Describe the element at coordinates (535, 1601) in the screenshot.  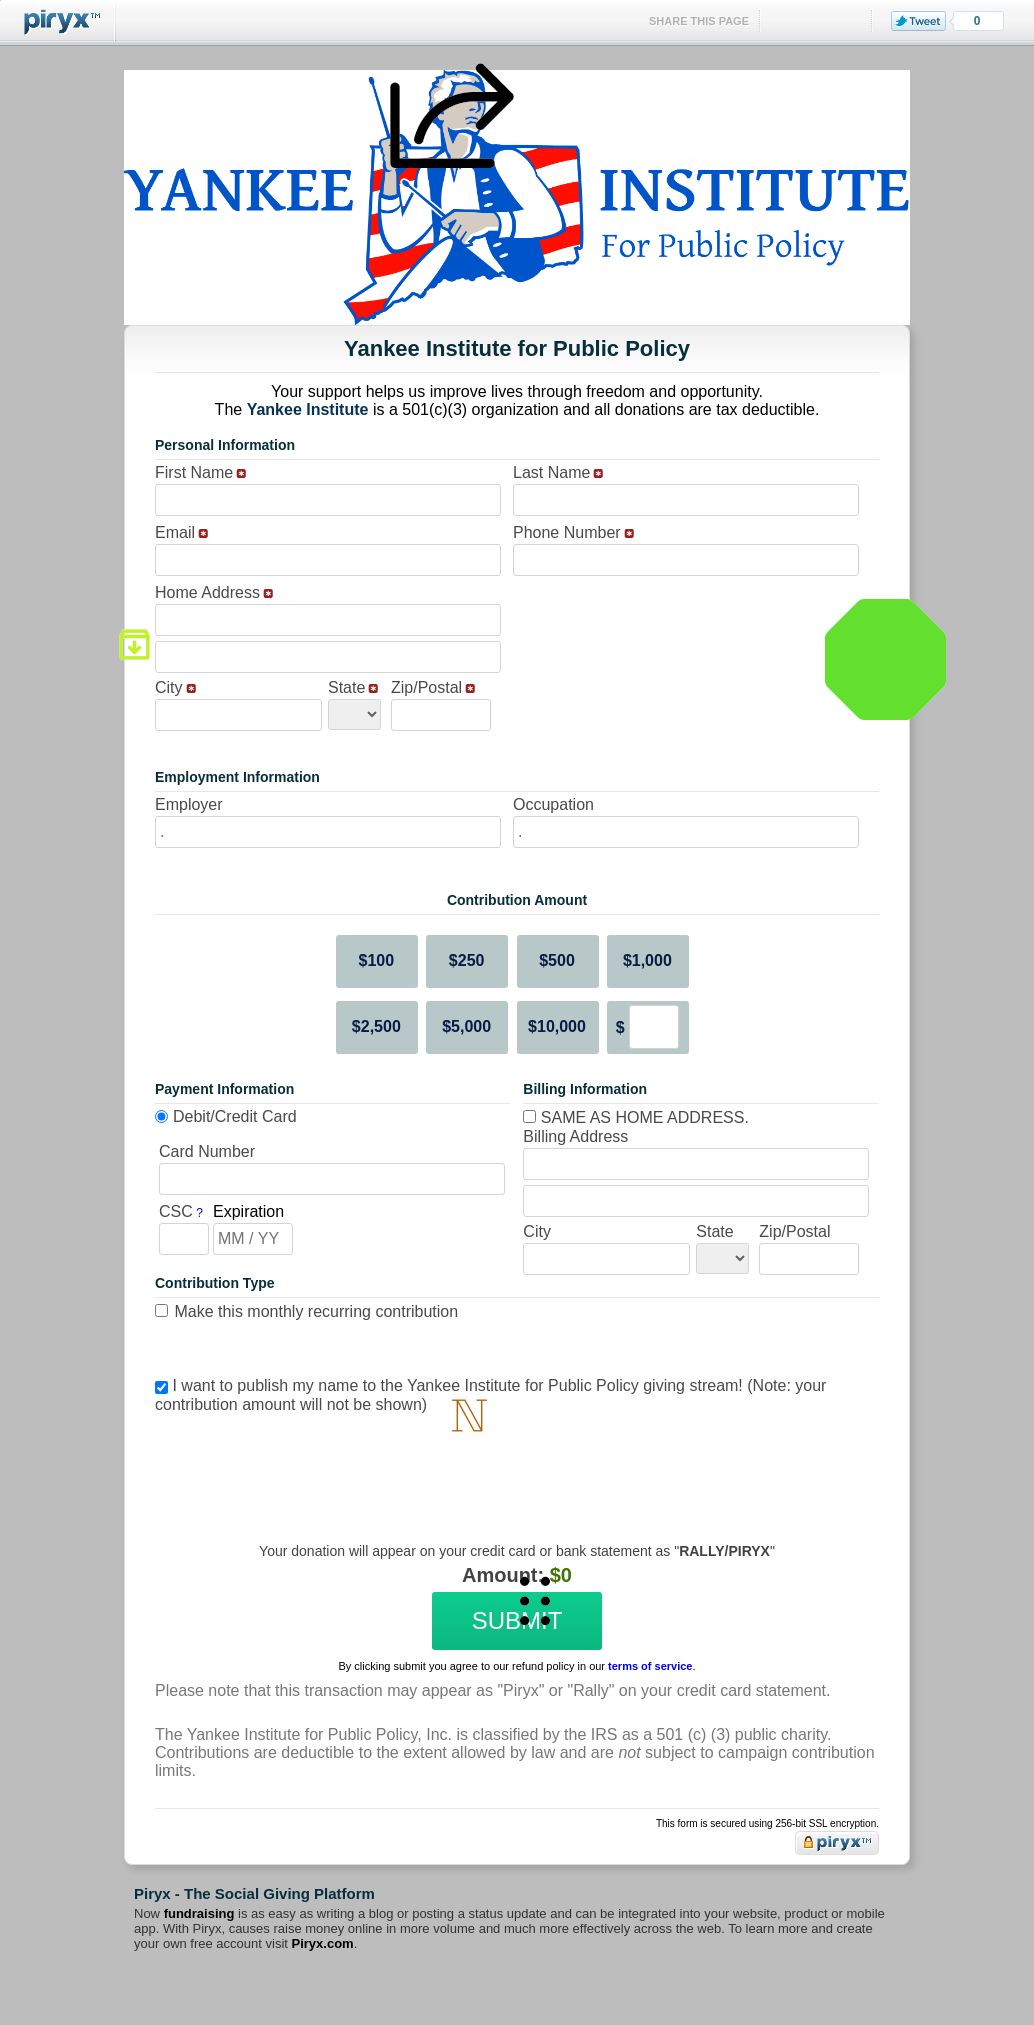
I see `drag to reorder items` at that location.